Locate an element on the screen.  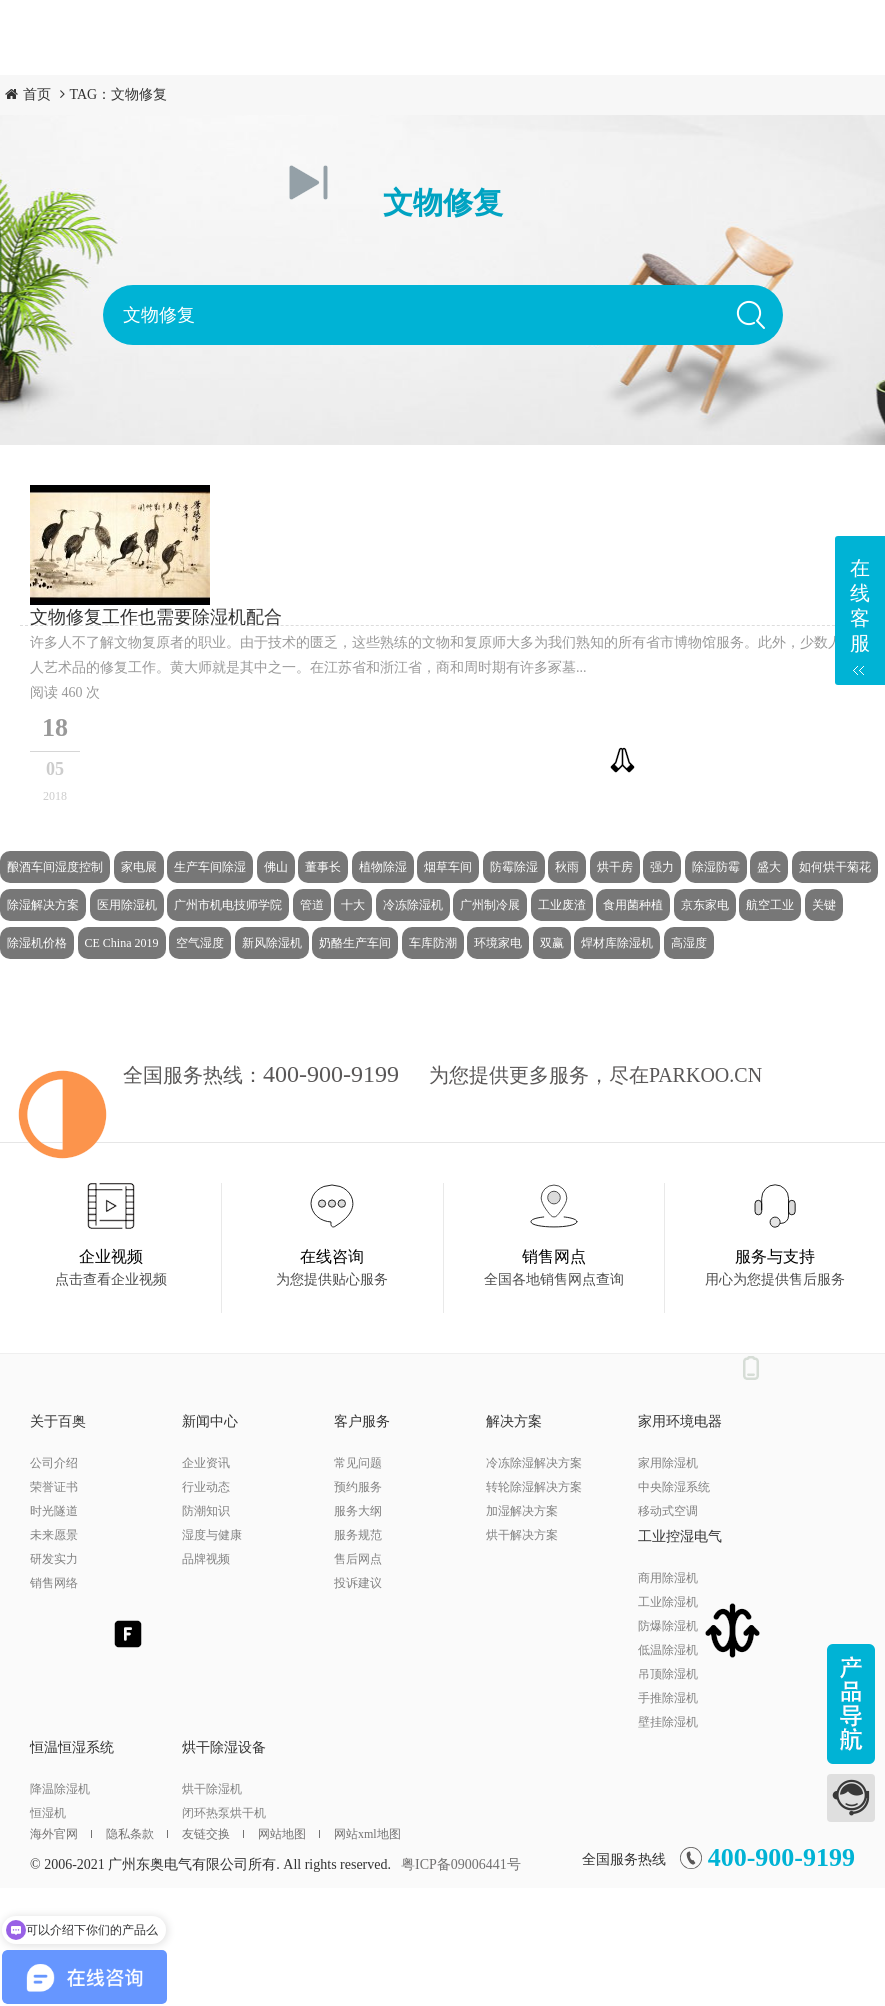
toggle magnetic snap or alignment is located at coordinates (732, 1630).